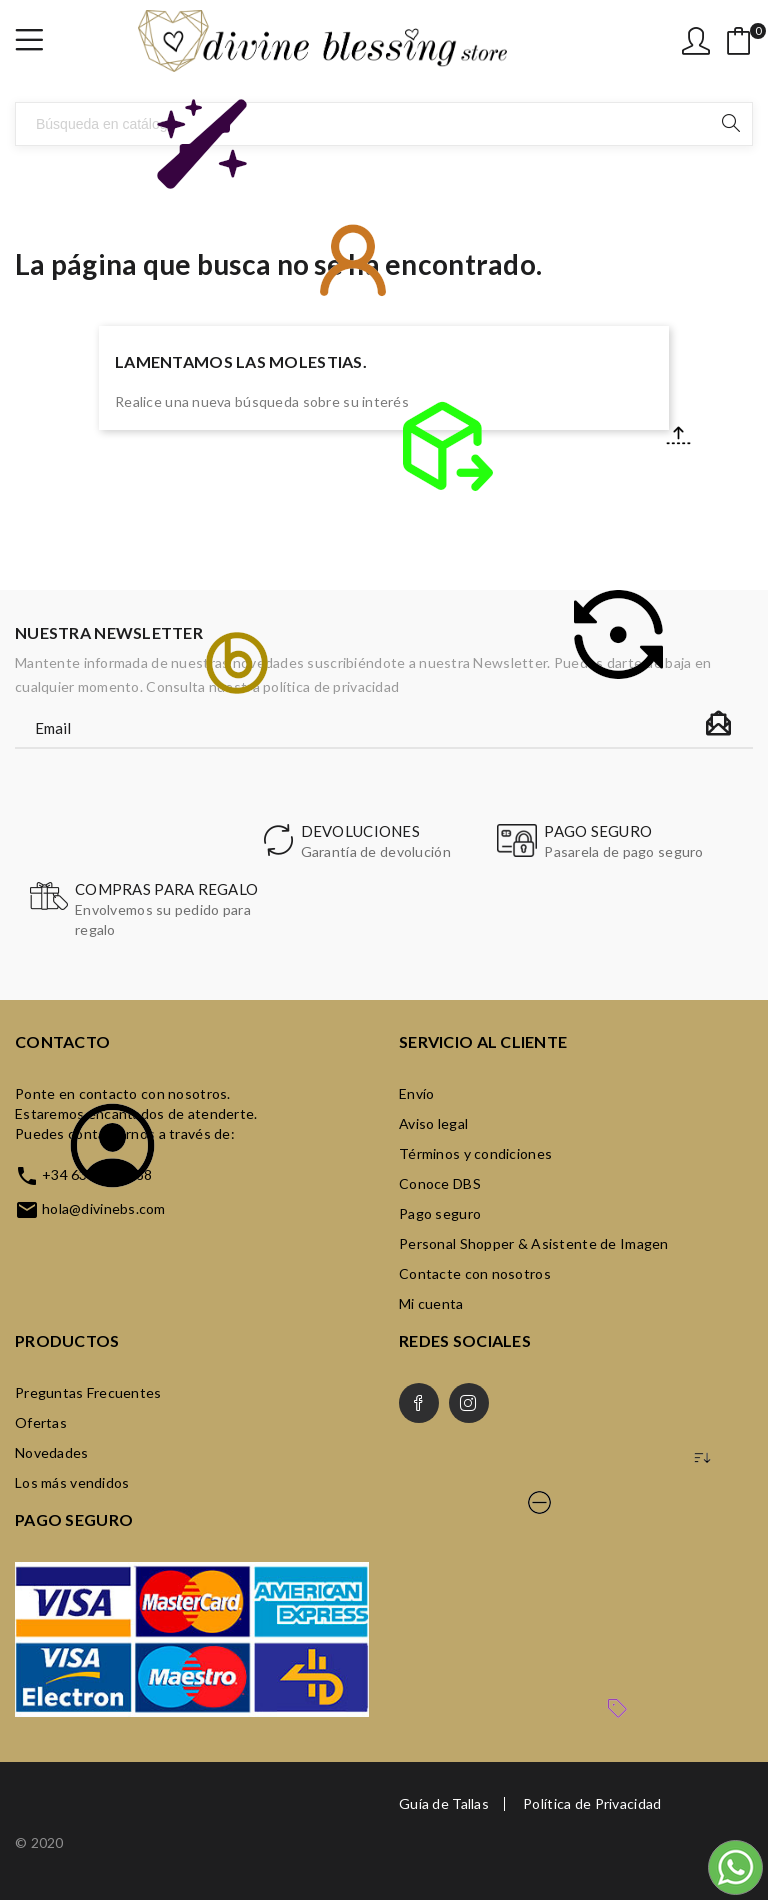 This screenshot has height=1900, width=768. I want to click on view packages that depend on this repository, so click(448, 446).